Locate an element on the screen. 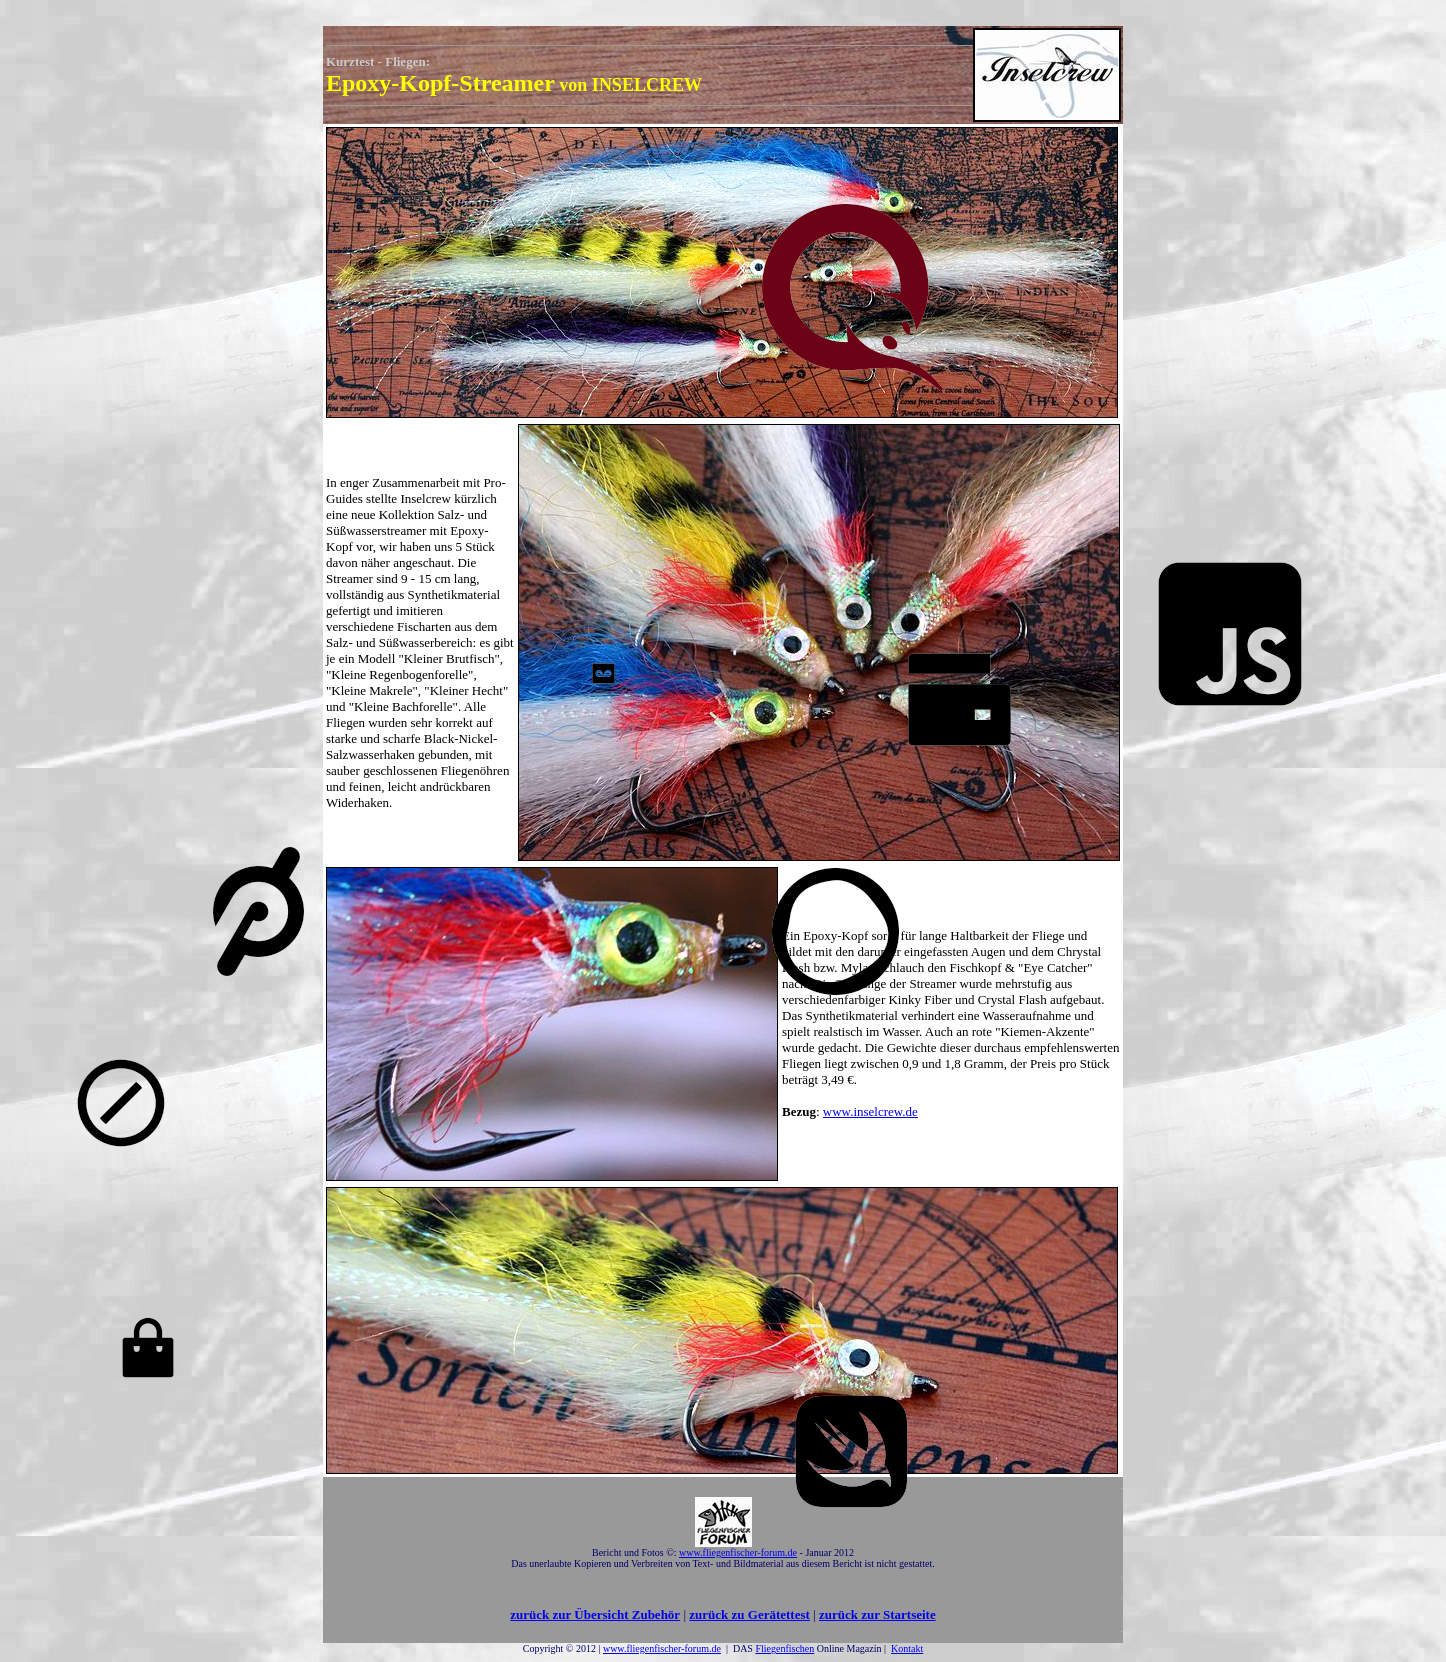  view your shopping bag is located at coordinates (148, 1349).